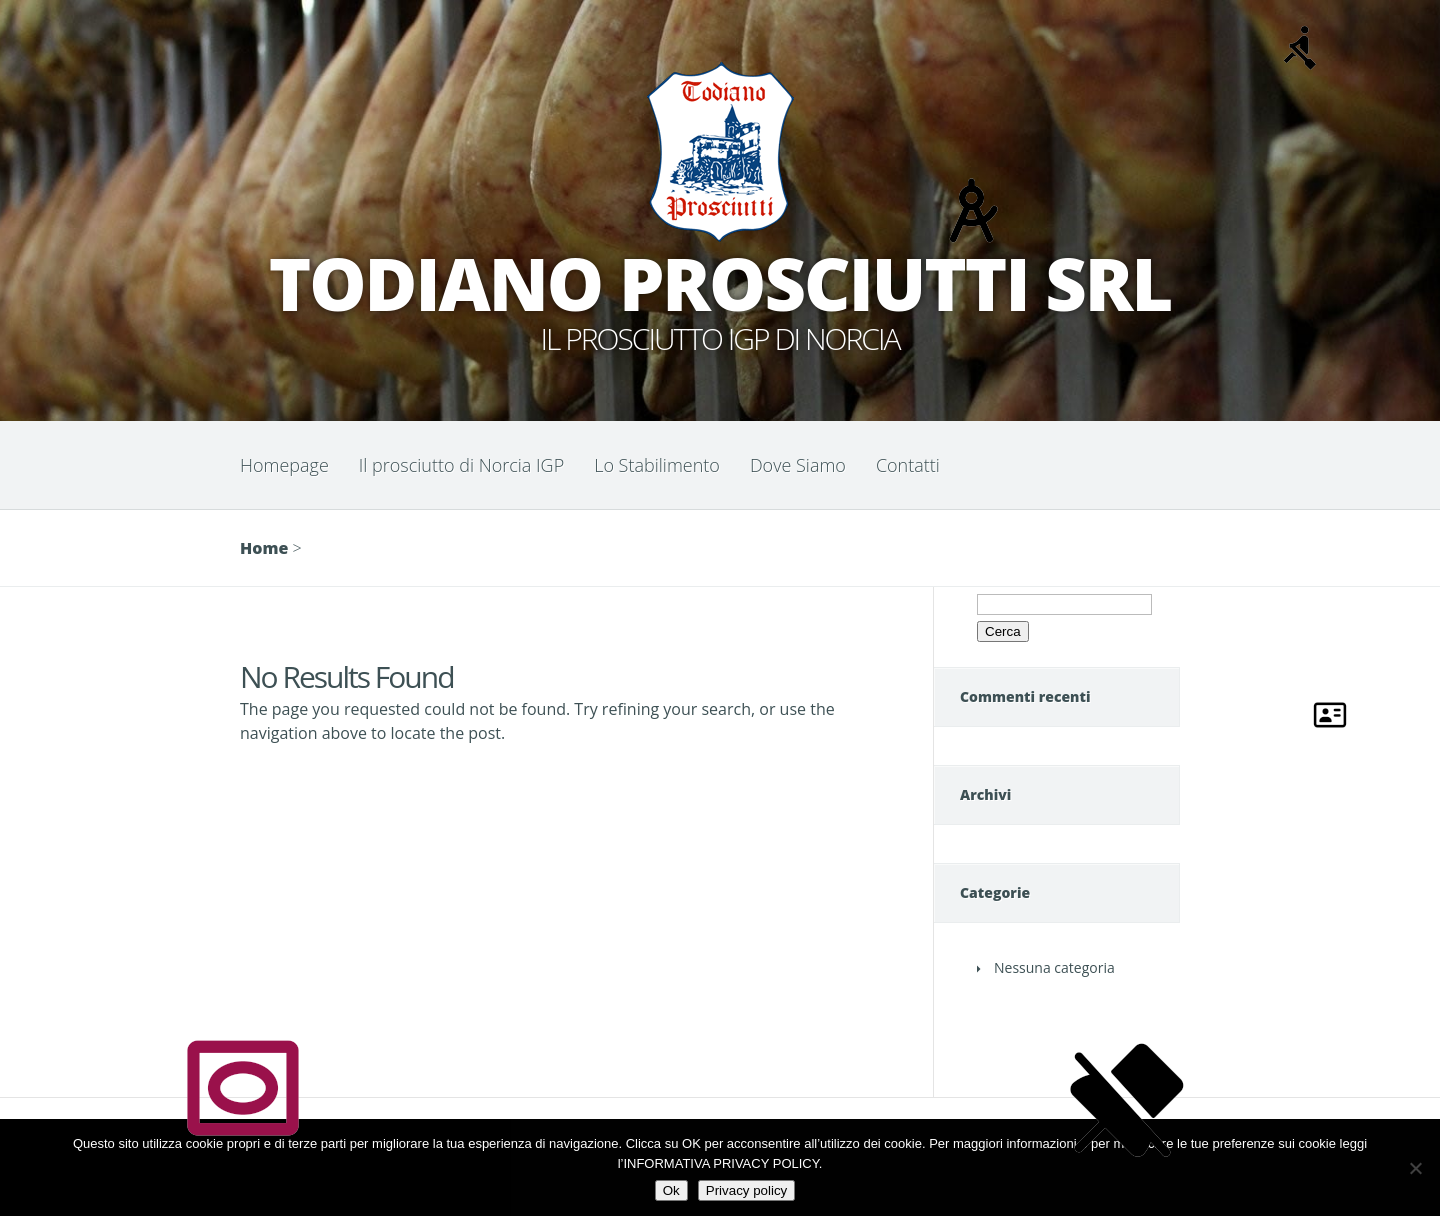 The image size is (1440, 1216). I want to click on view contact details, so click(1330, 715).